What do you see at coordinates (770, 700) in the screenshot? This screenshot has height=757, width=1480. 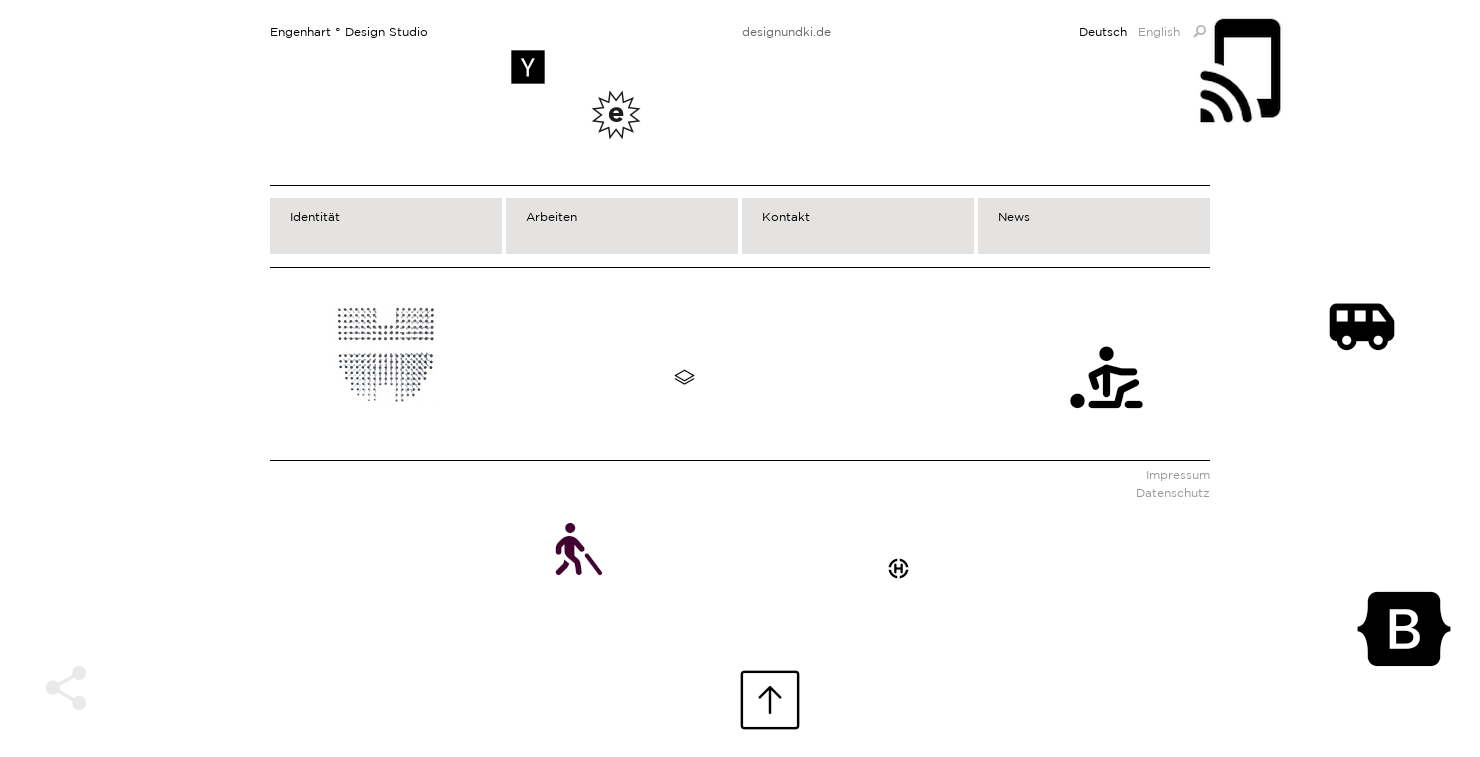 I see `upload a file or document` at bounding box center [770, 700].